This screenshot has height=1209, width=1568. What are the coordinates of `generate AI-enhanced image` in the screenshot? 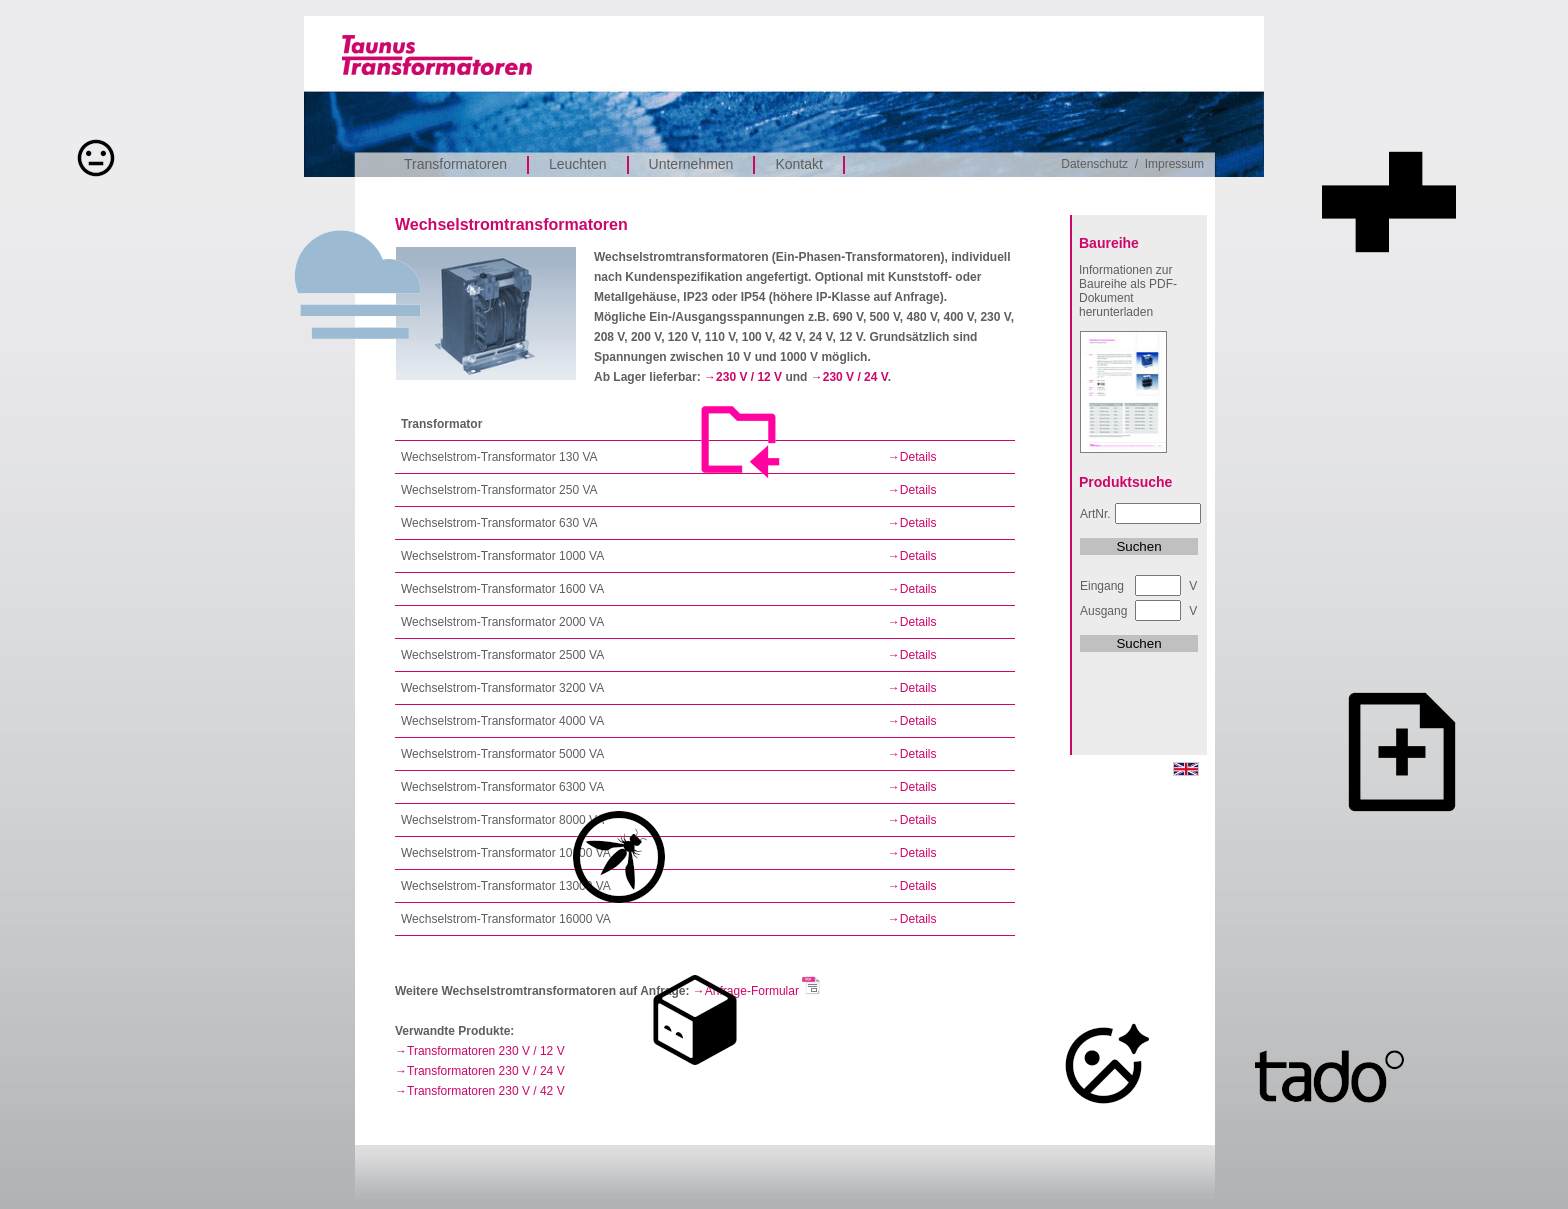 It's located at (1103, 1065).